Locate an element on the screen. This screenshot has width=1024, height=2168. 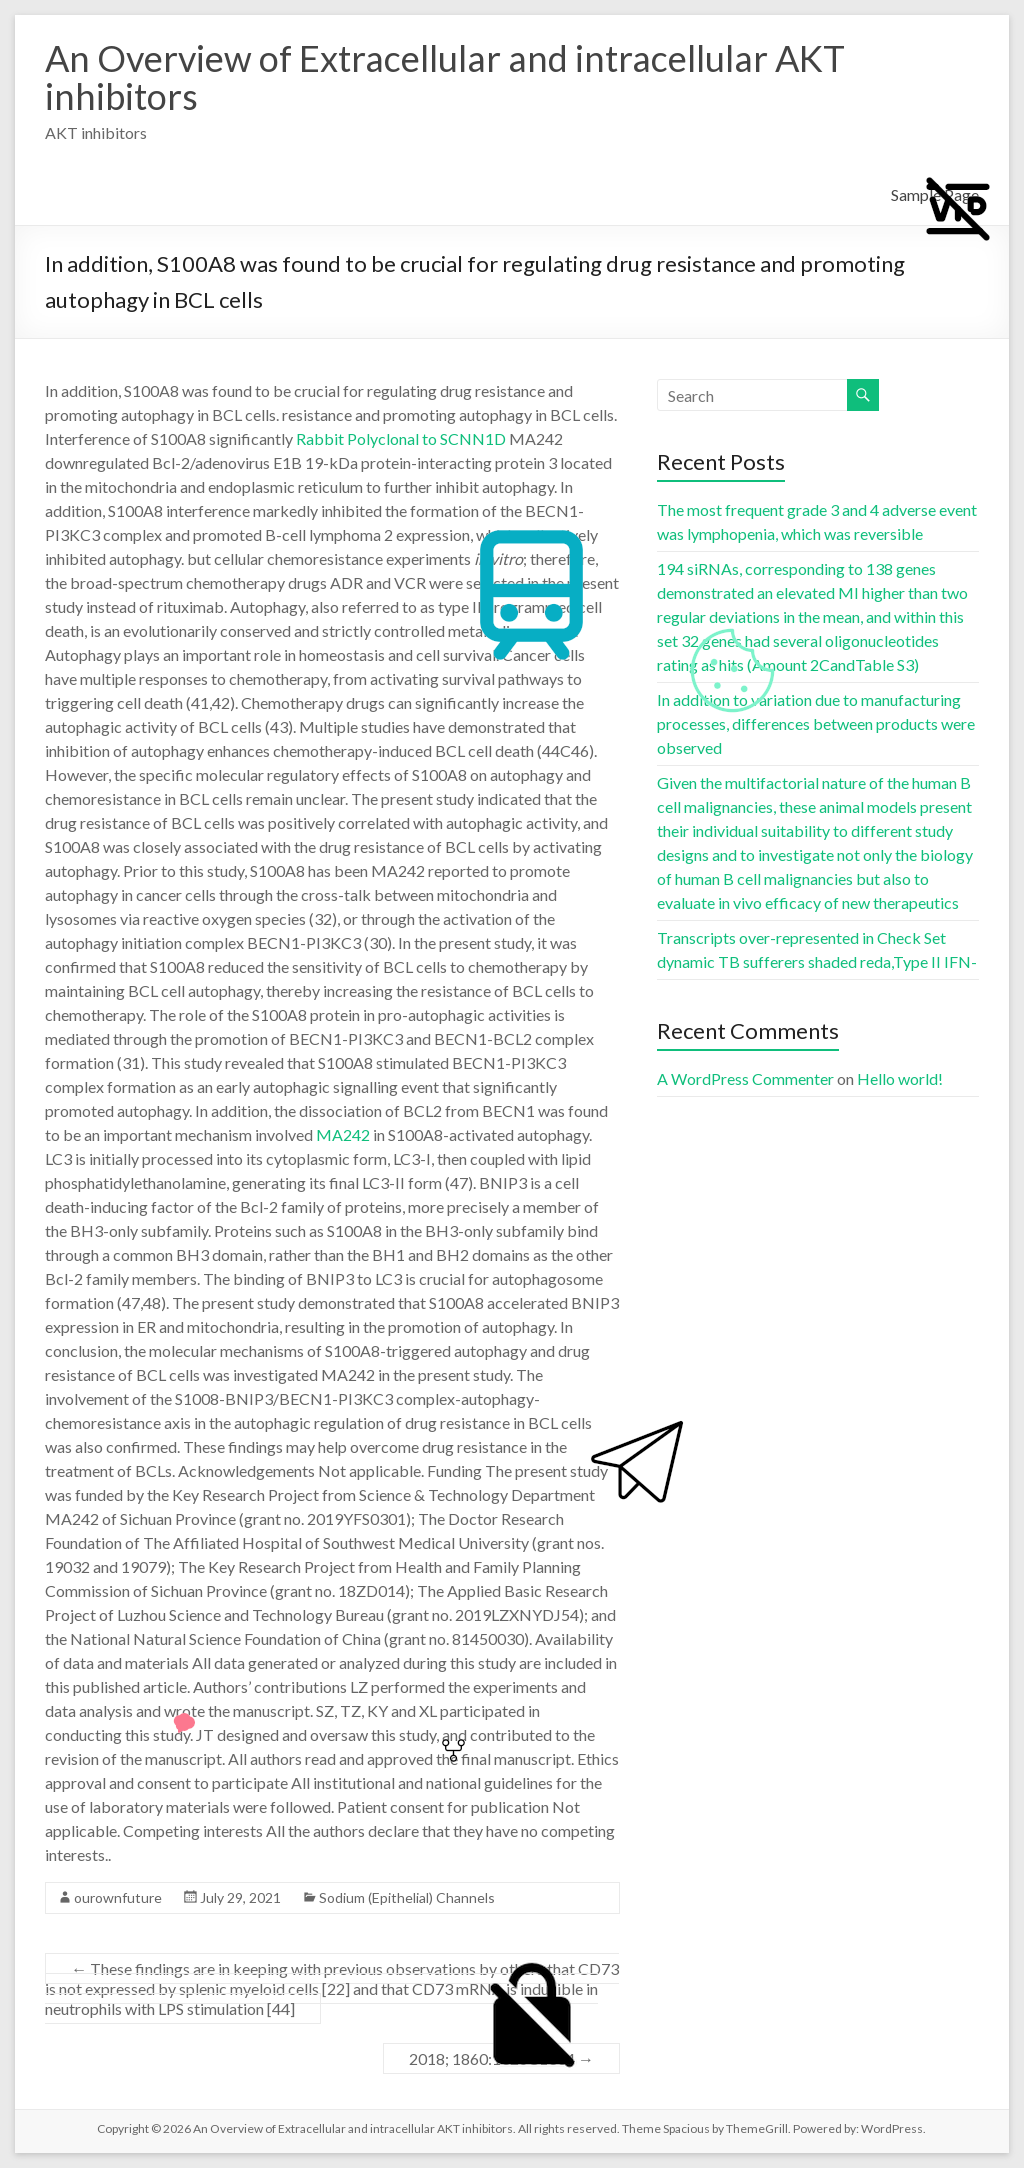
open chat or messaging is located at coordinates (184, 1723).